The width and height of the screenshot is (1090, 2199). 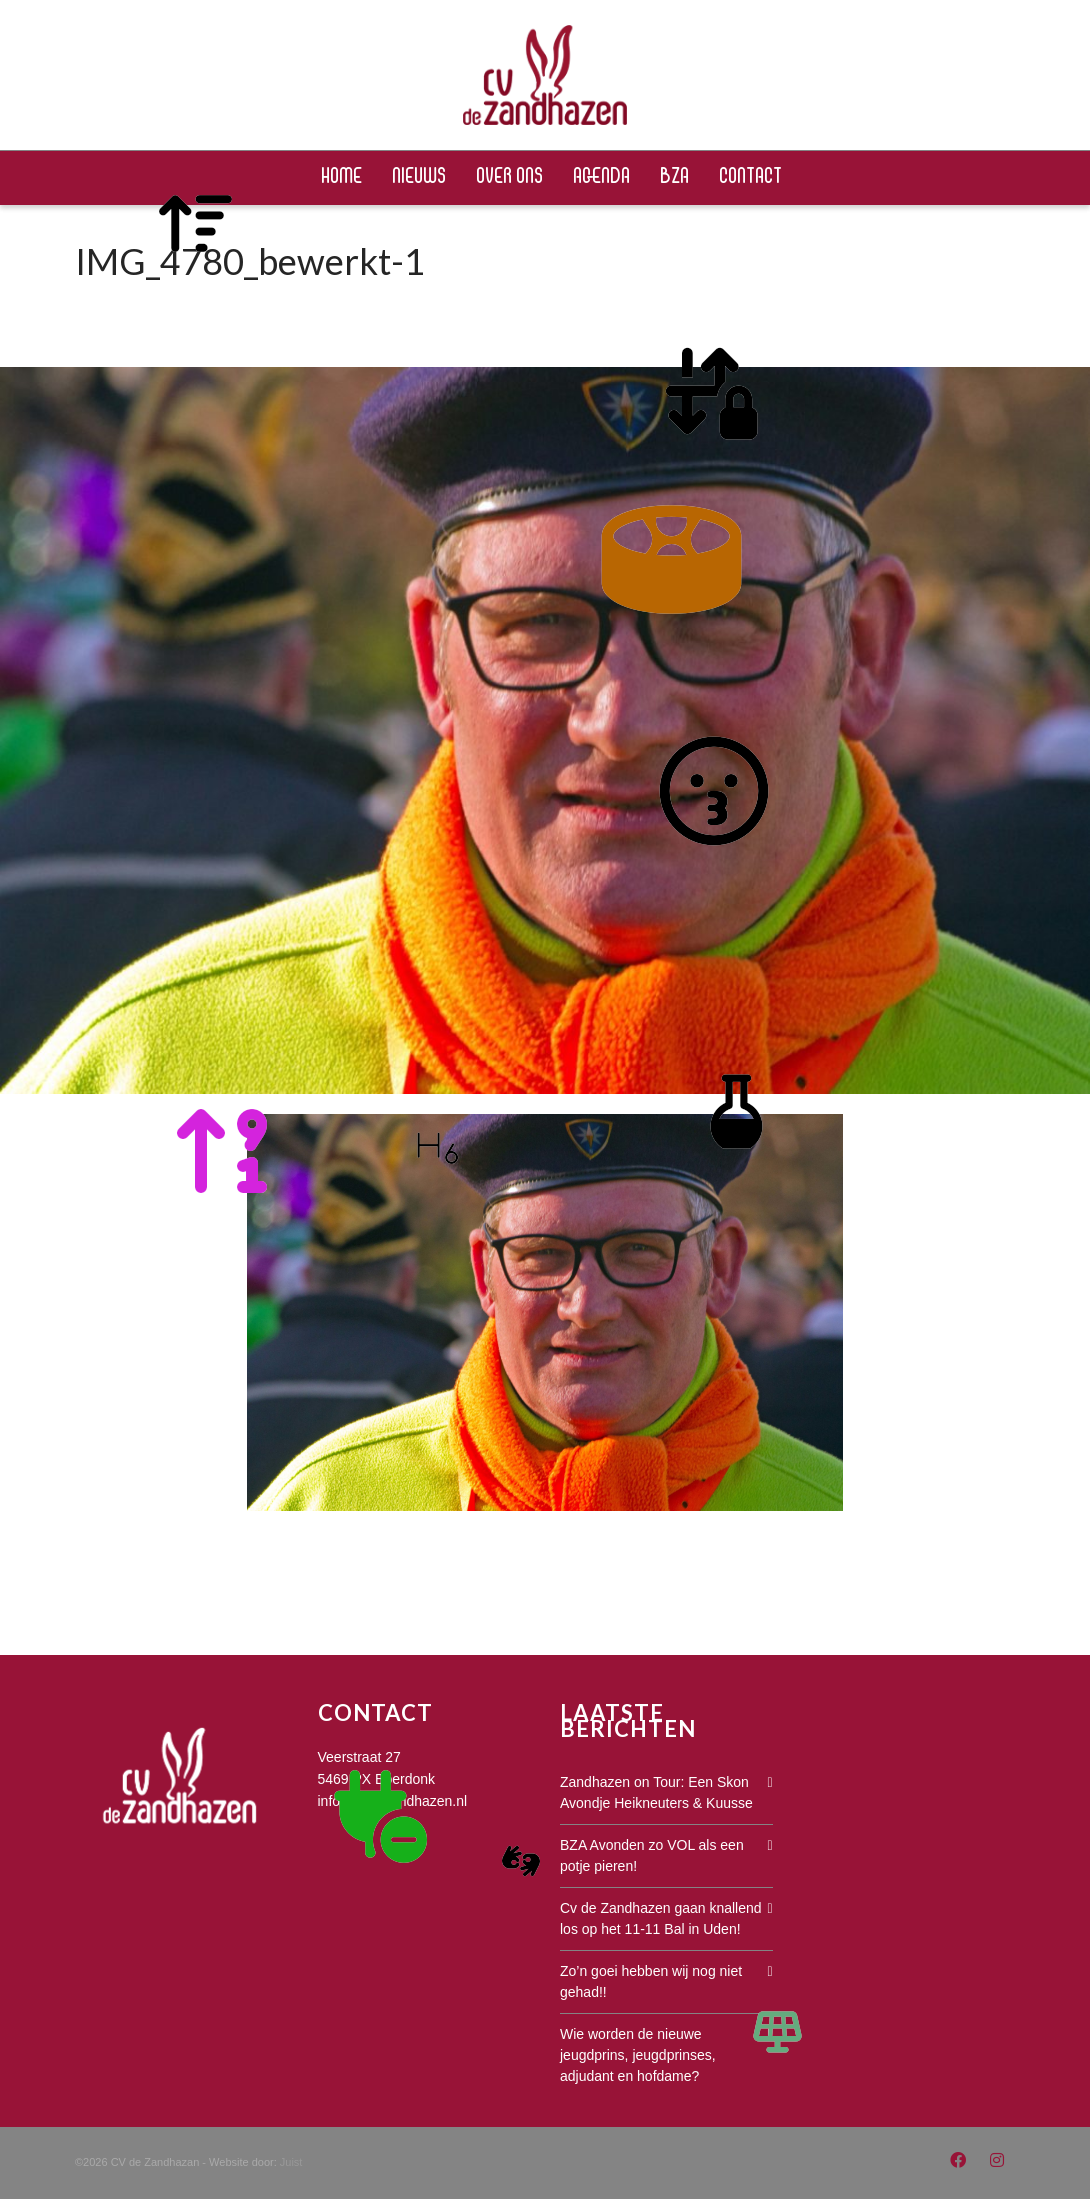 What do you see at coordinates (435, 1147) in the screenshot?
I see `format text as heading level 6` at bounding box center [435, 1147].